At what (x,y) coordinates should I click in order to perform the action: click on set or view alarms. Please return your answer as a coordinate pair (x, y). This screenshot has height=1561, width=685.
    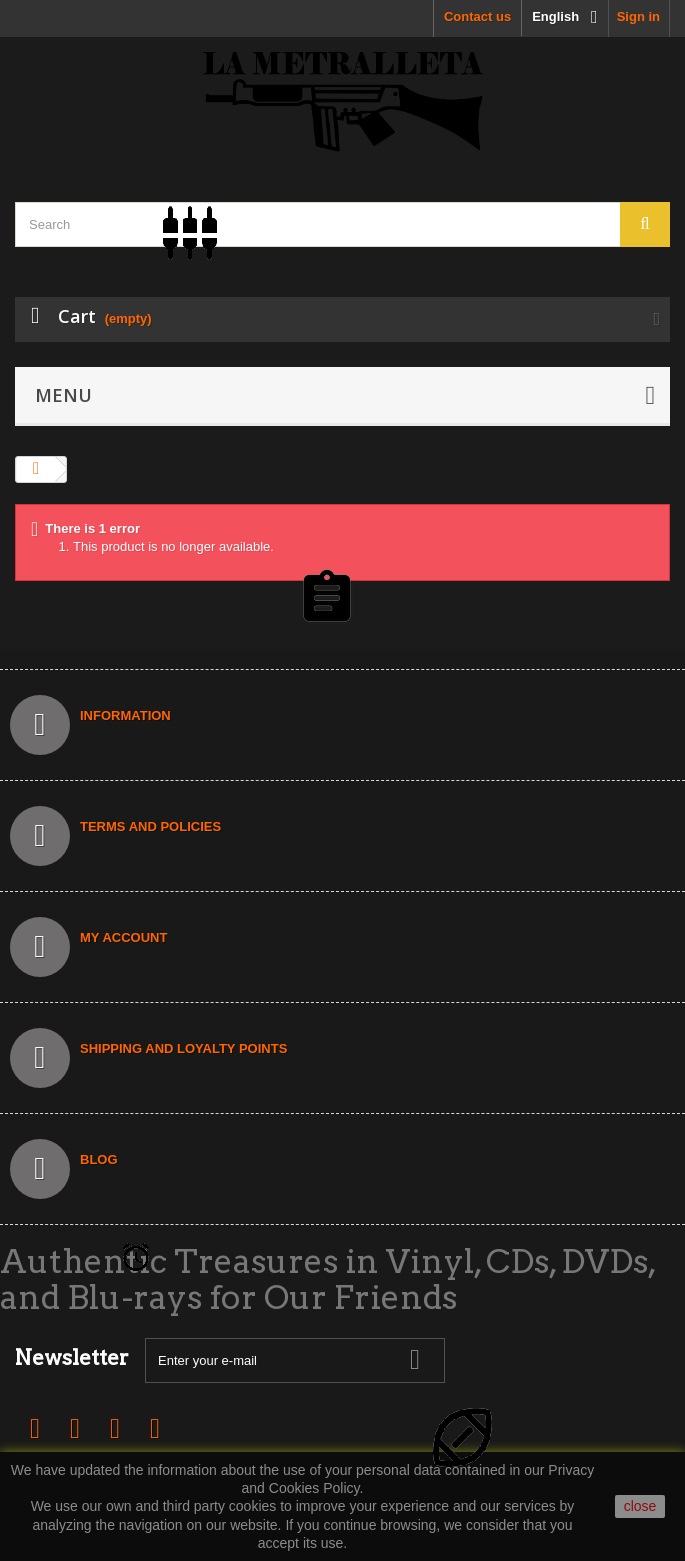
    Looking at the image, I should click on (136, 1257).